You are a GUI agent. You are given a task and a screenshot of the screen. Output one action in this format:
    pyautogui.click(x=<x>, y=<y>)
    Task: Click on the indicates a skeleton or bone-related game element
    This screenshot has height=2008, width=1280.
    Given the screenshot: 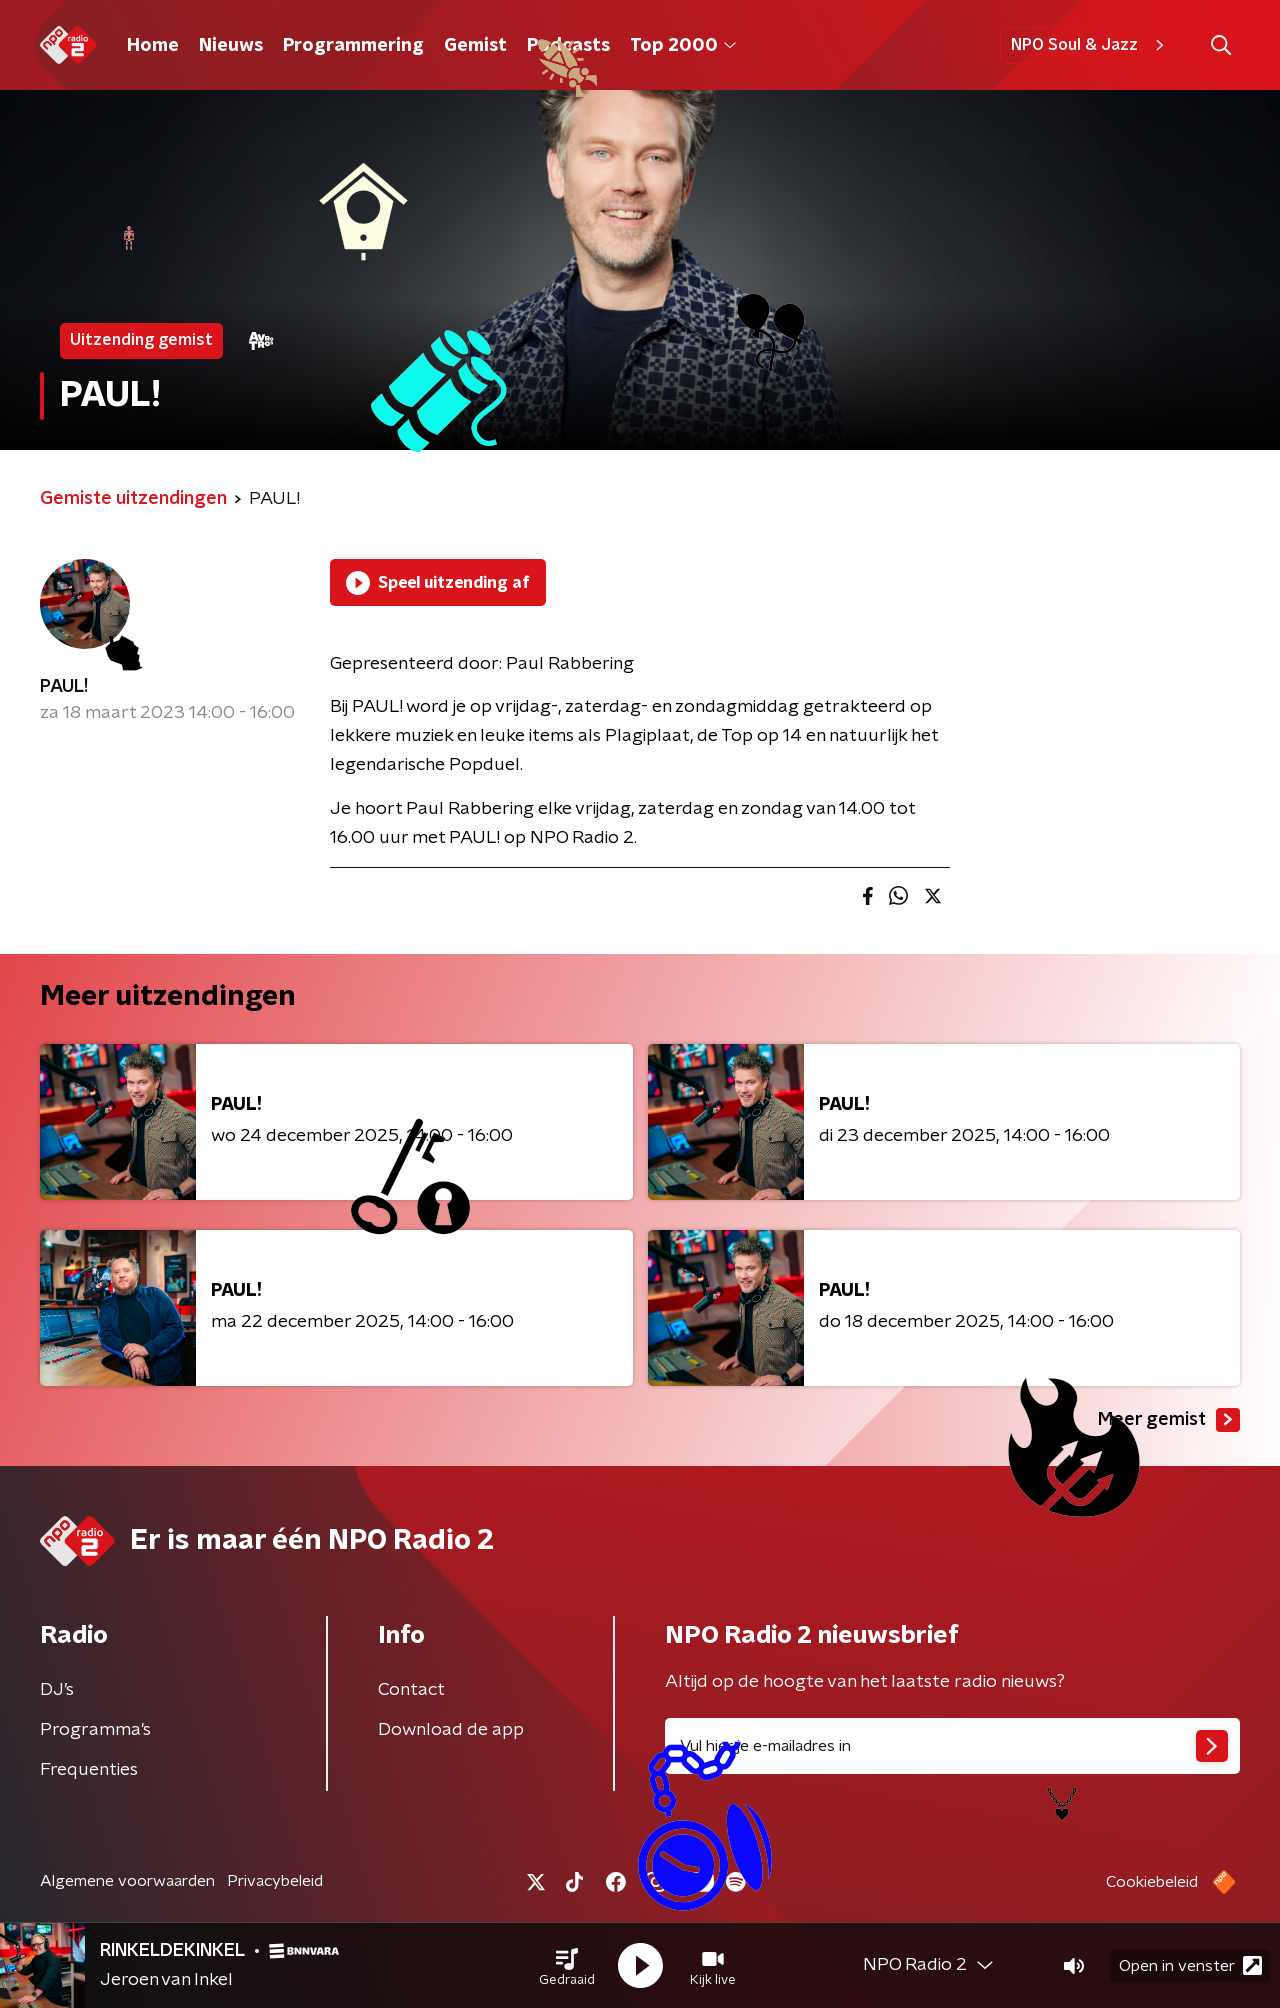 What is the action you would take?
    pyautogui.click(x=129, y=238)
    